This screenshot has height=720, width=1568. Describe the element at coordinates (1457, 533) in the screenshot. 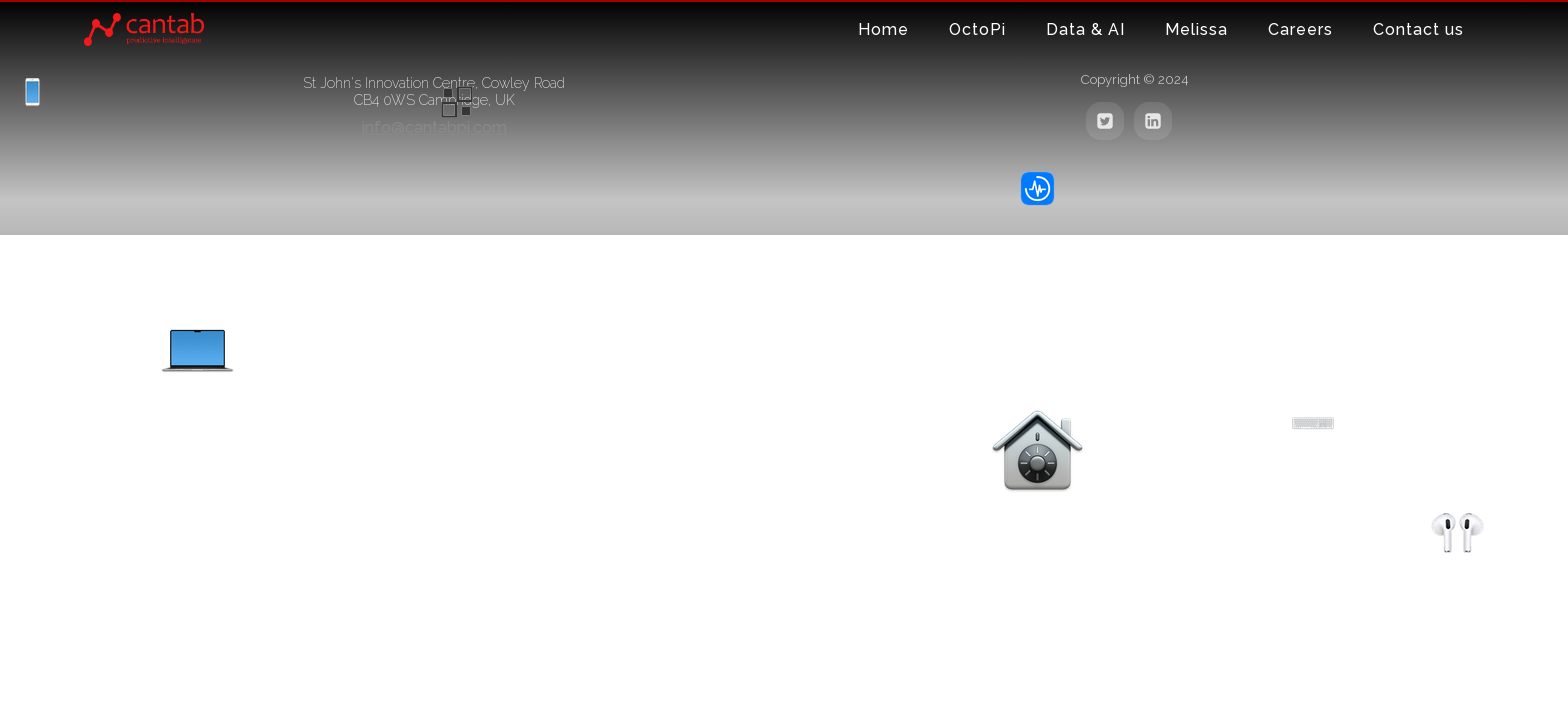

I see `connect wireless earbuds via bluetooth` at that location.